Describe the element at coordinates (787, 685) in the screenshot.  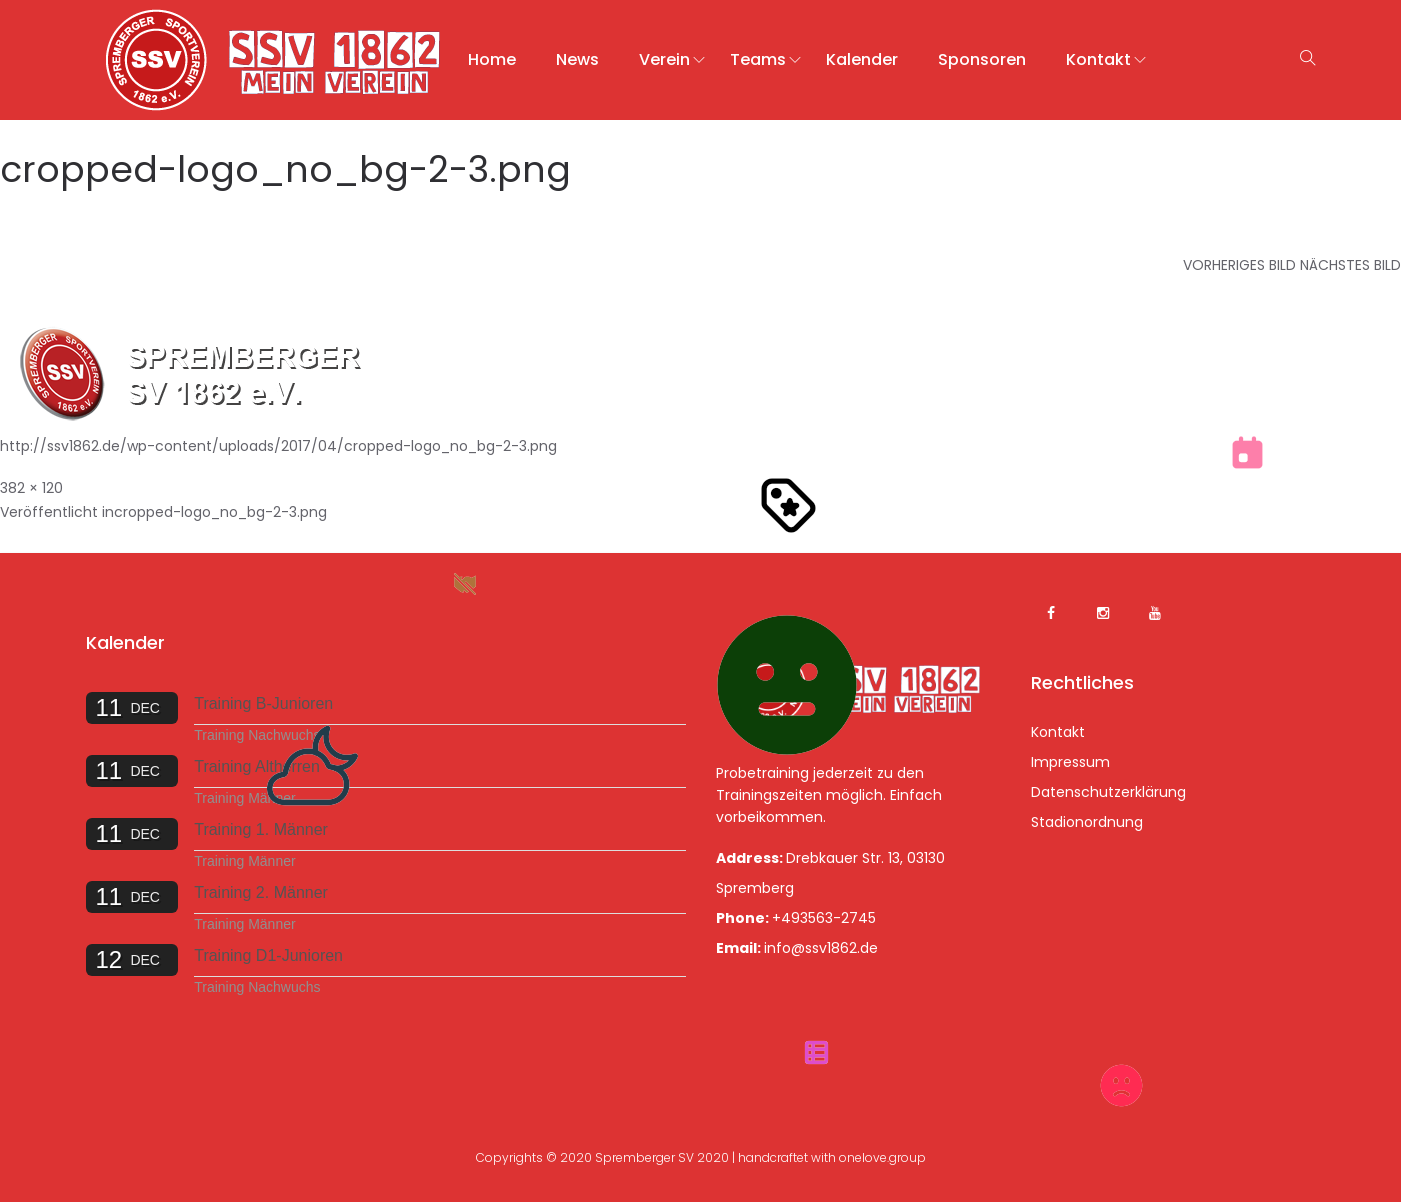
I see `indicate a neutral or indifferent reaction` at that location.